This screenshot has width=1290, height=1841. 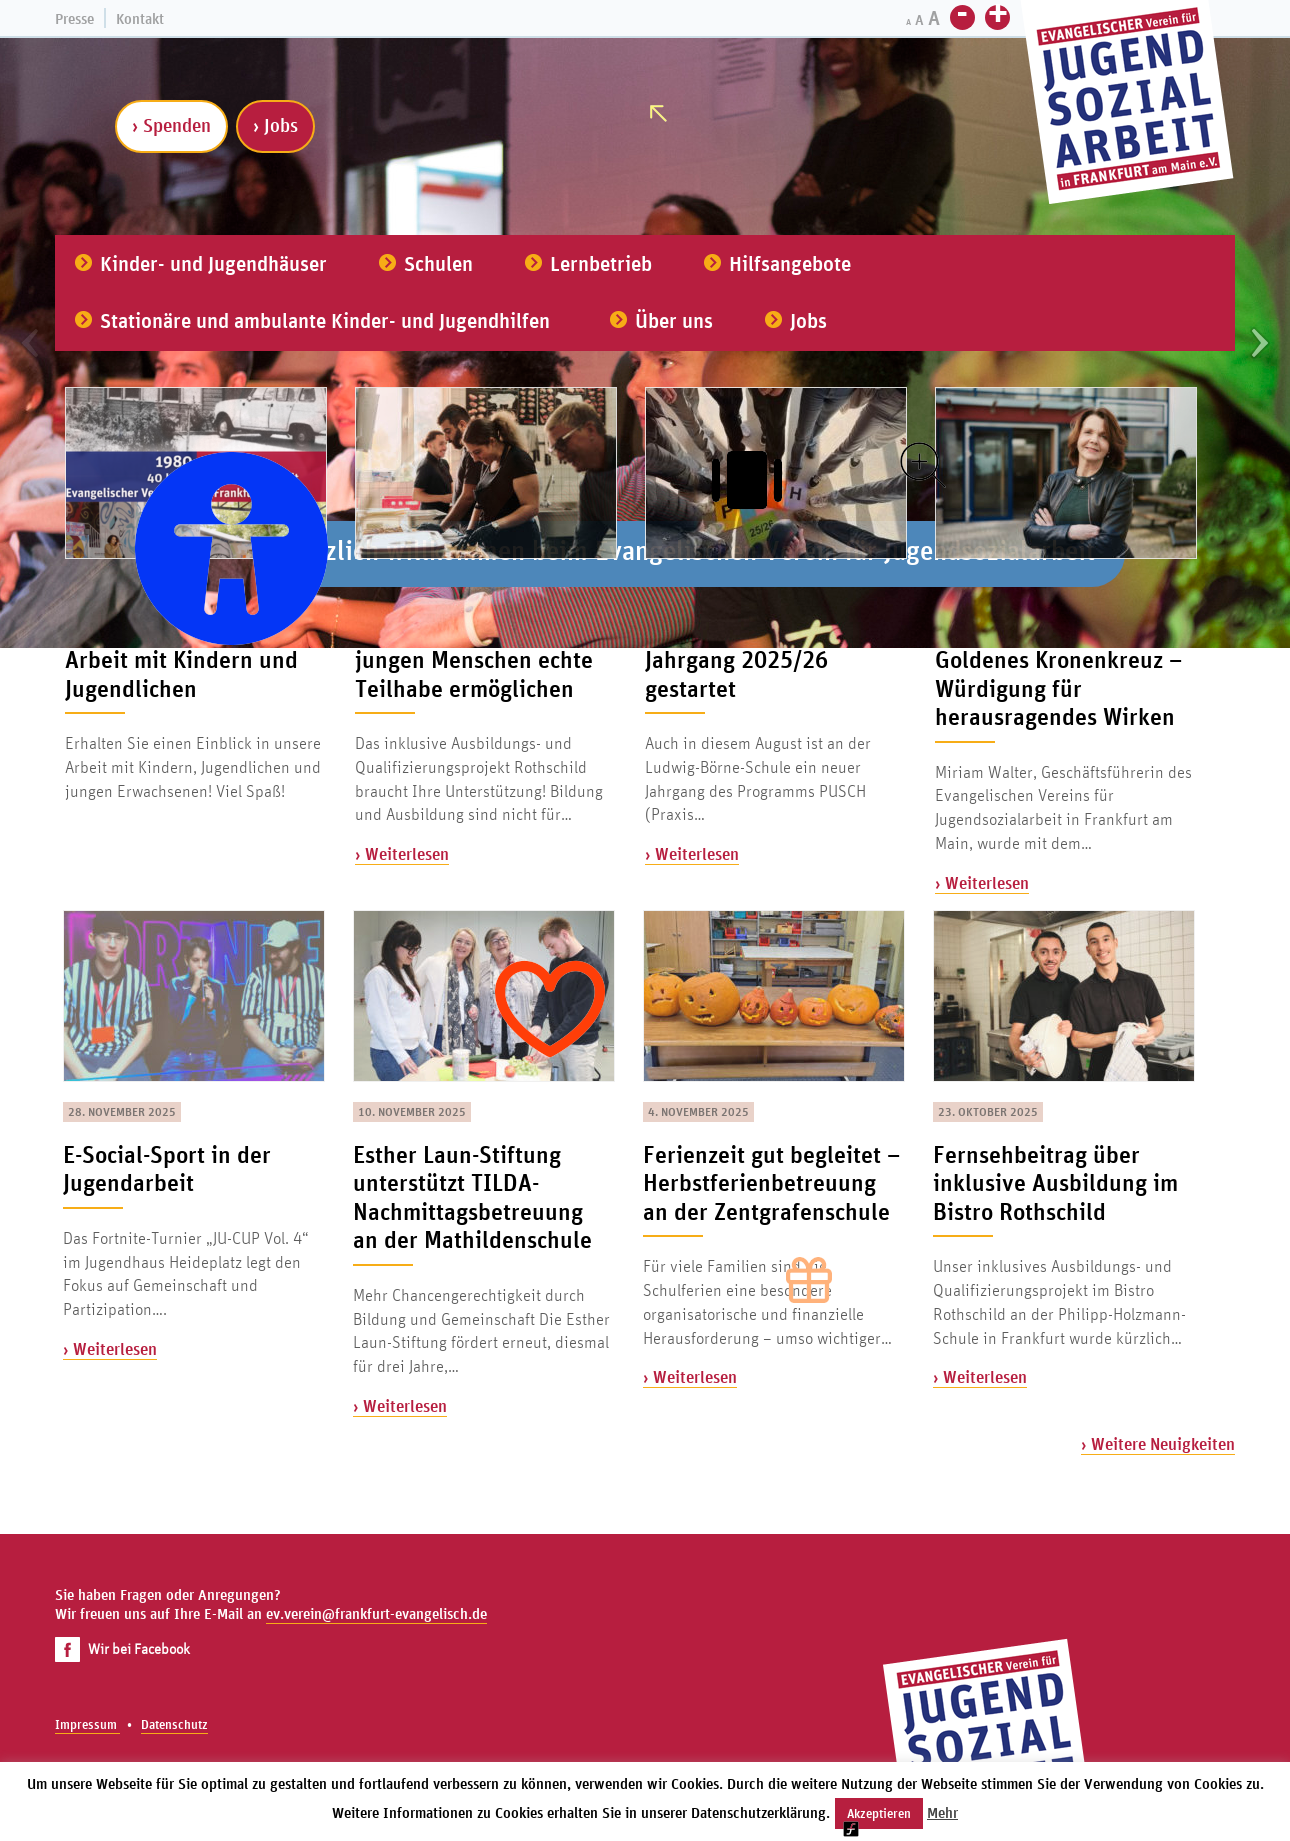 What do you see at coordinates (659, 114) in the screenshot?
I see `navigate back to previous page` at bounding box center [659, 114].